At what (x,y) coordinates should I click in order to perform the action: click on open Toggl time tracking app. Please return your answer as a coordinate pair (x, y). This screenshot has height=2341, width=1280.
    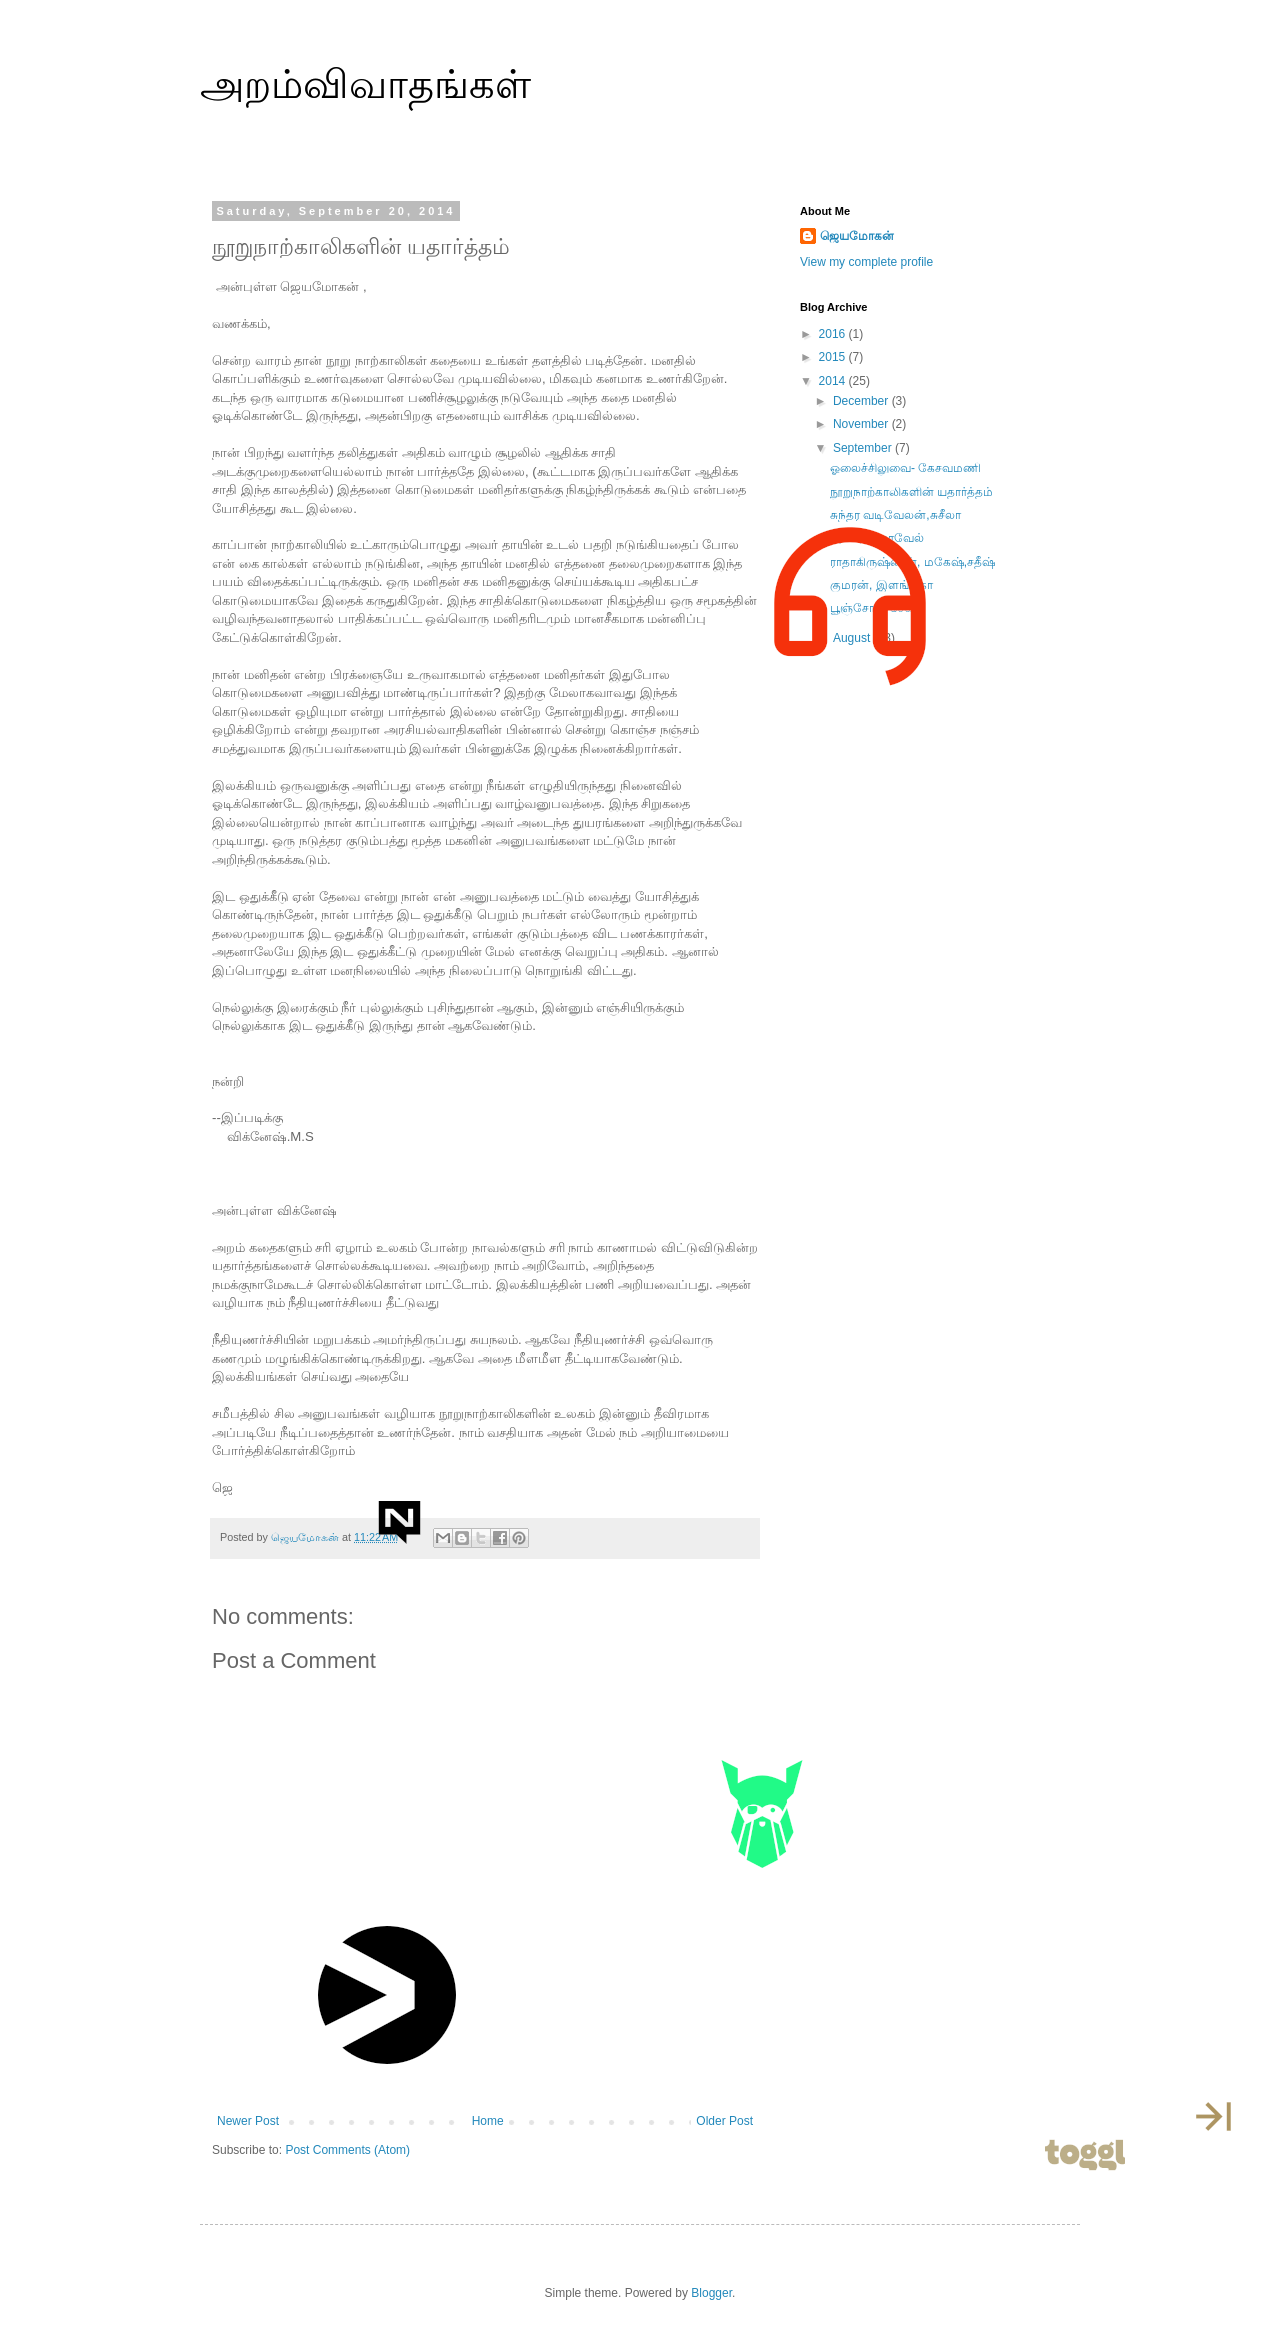
    Looking at the image, I should click on (1085, 2155).